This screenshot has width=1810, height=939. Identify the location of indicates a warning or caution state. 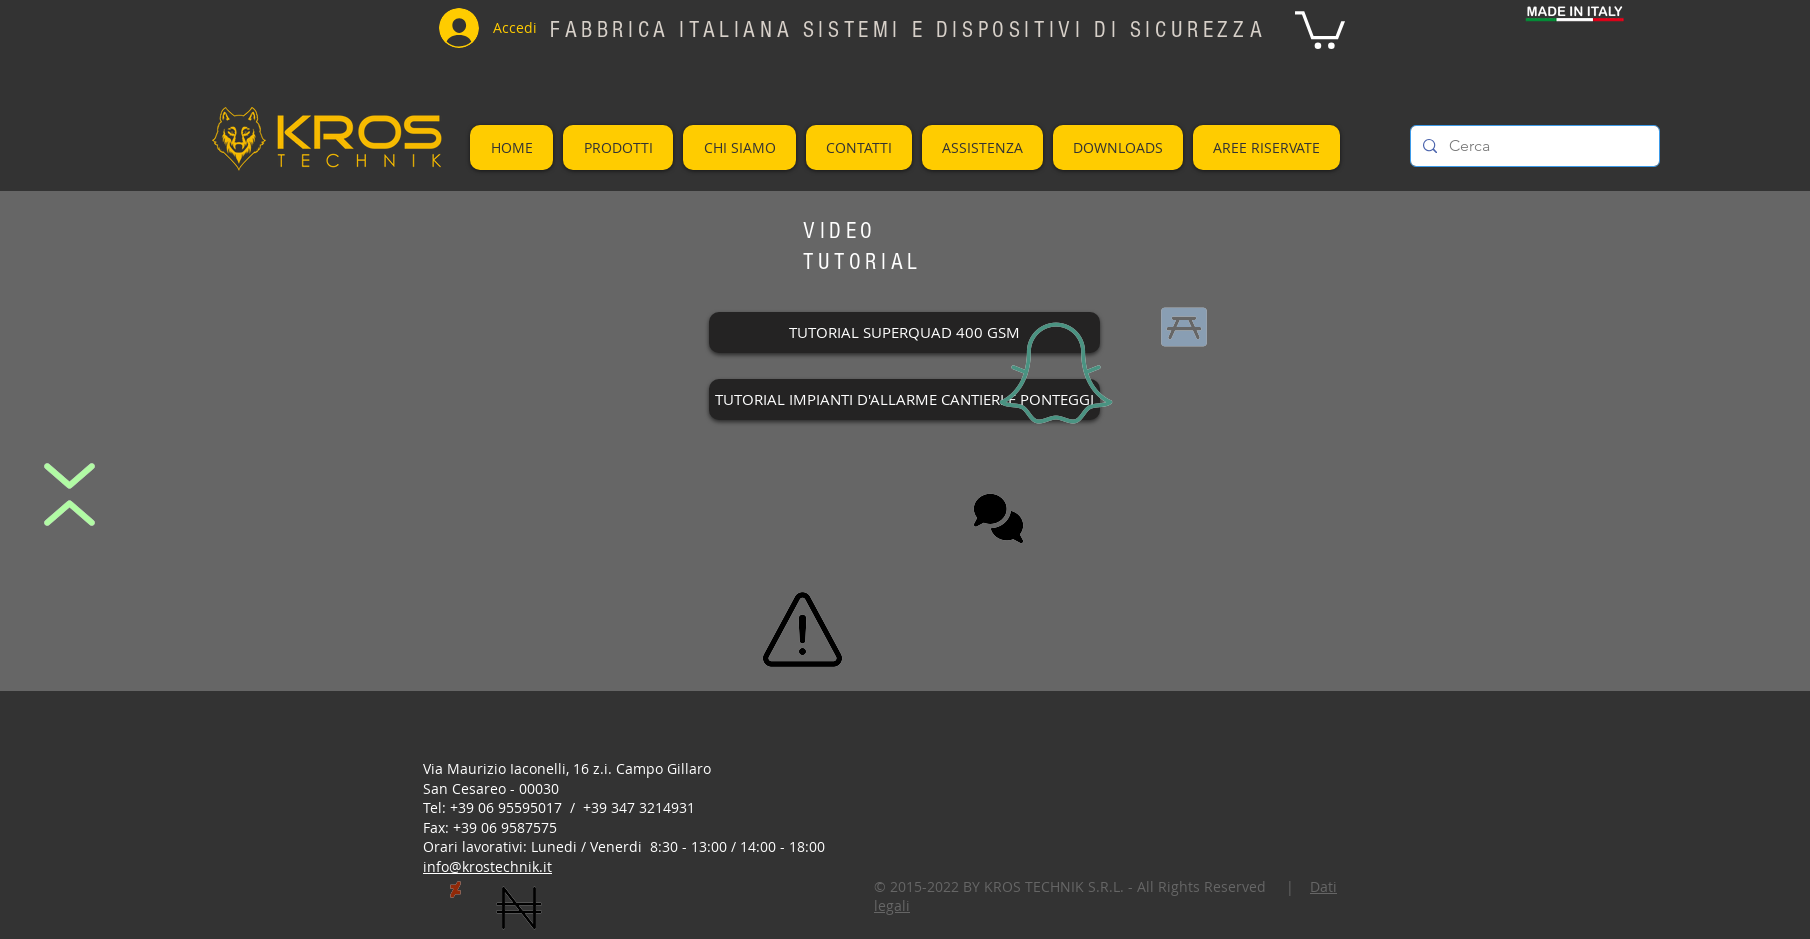
(802, 629).